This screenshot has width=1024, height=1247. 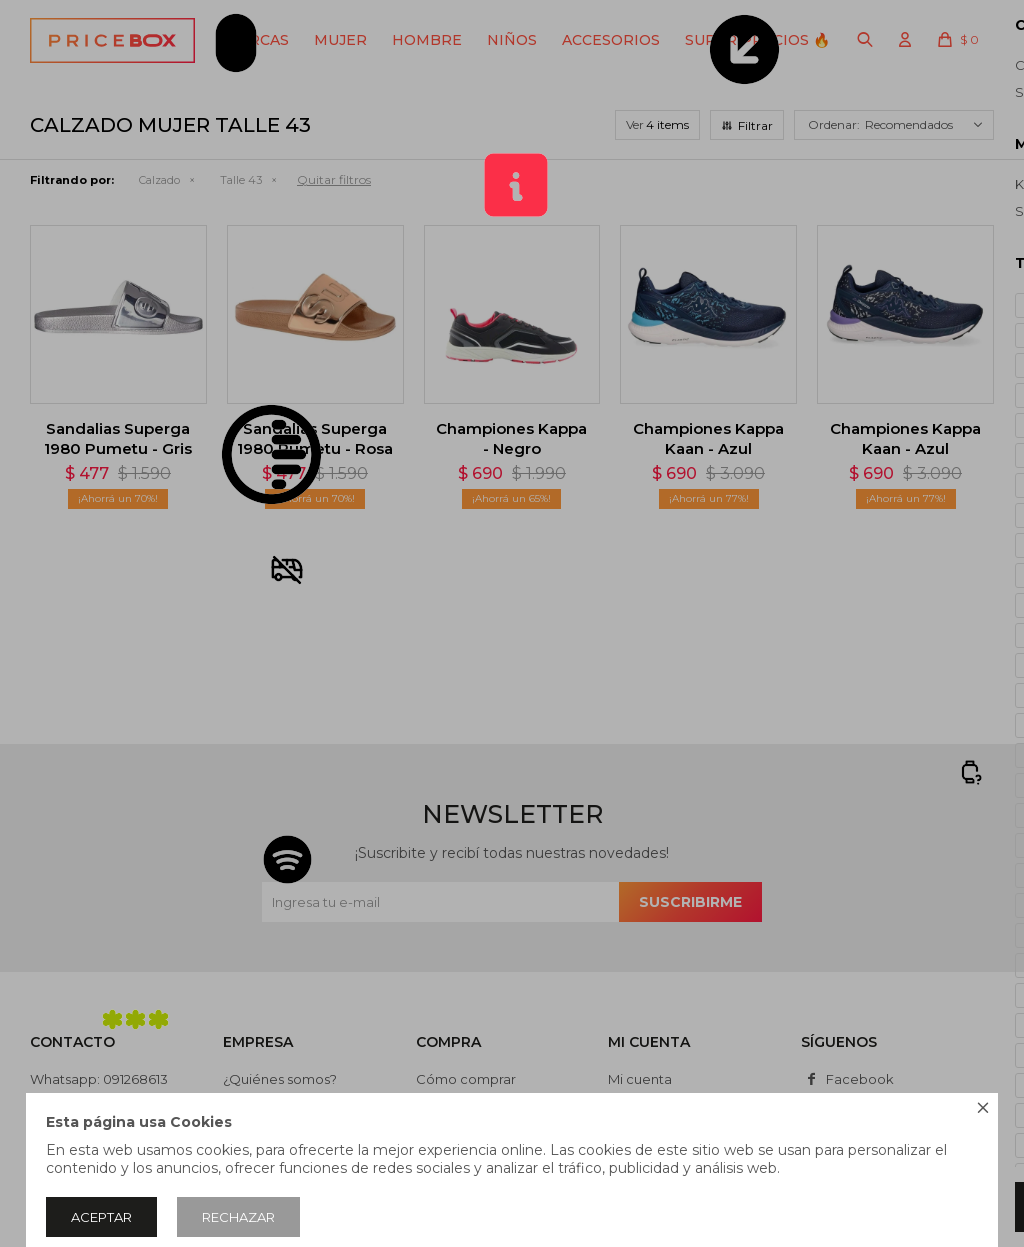 What do you see at coordinates (287, 859) in the screenshot?
I see `open Spotify app` at bounding box center [287, 859].